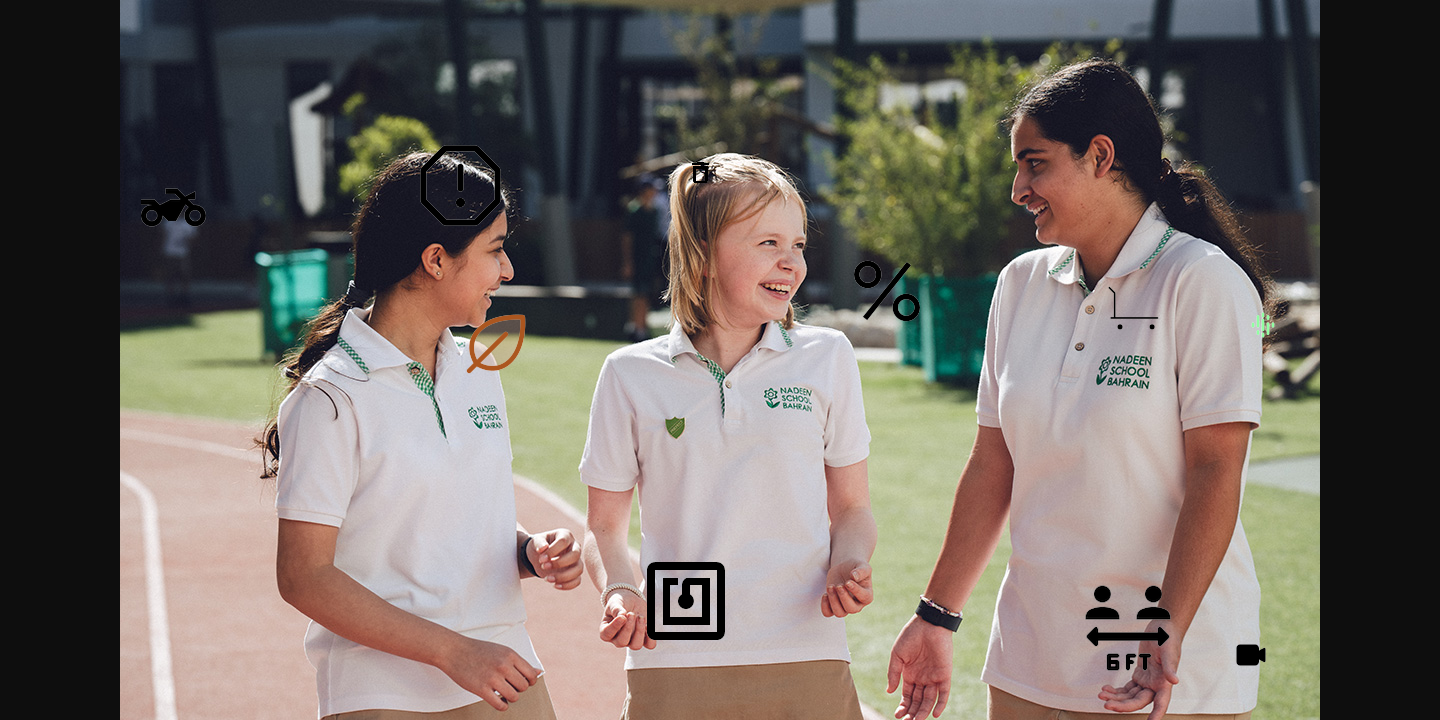 The width and height of the screenshot is (1440, 720). I want to click on enable NFC for contactless payments or transfers, so click(686, 601).